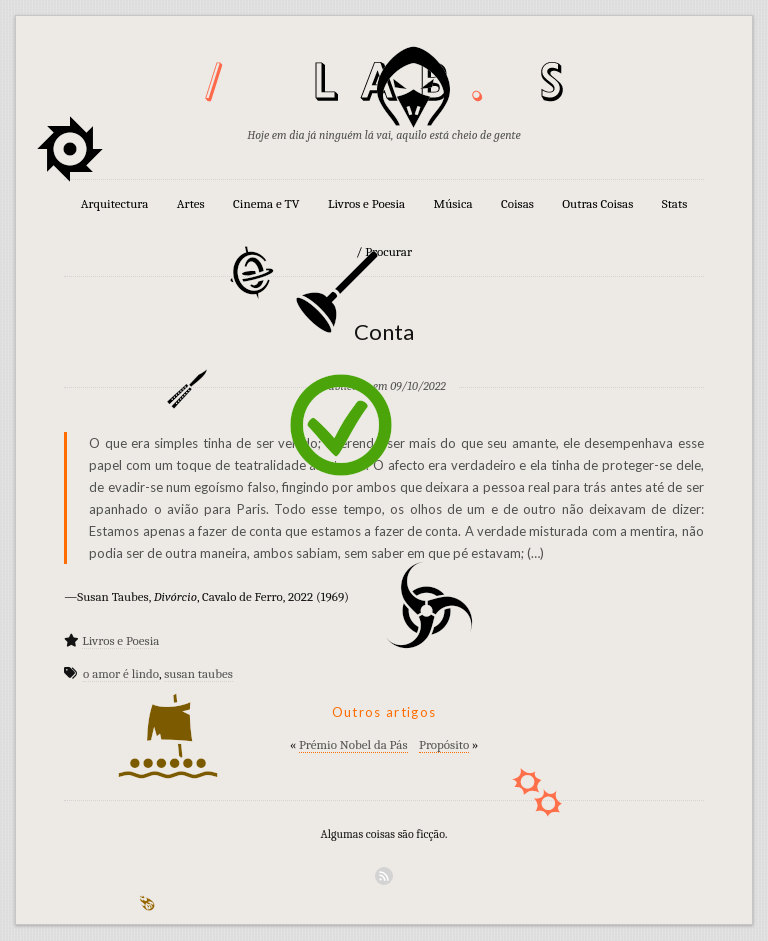 The width and height of the screenshot is (768, 941). Describe the element at coordinates (147, 903) in the screenshot. I see `indicates a hot streak or trending content` at that location.